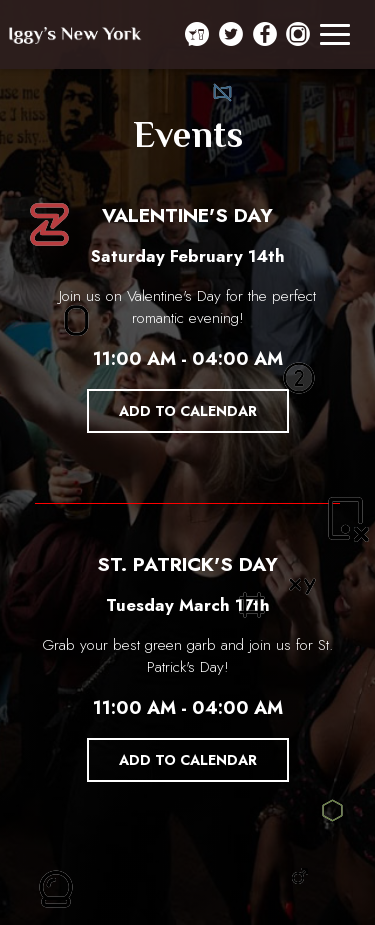 The width and height of the screenshot is (375, 925). Describe the element at coordinates (56, 889) in the screenshot. I see `access fortune or prediction features` at that location.